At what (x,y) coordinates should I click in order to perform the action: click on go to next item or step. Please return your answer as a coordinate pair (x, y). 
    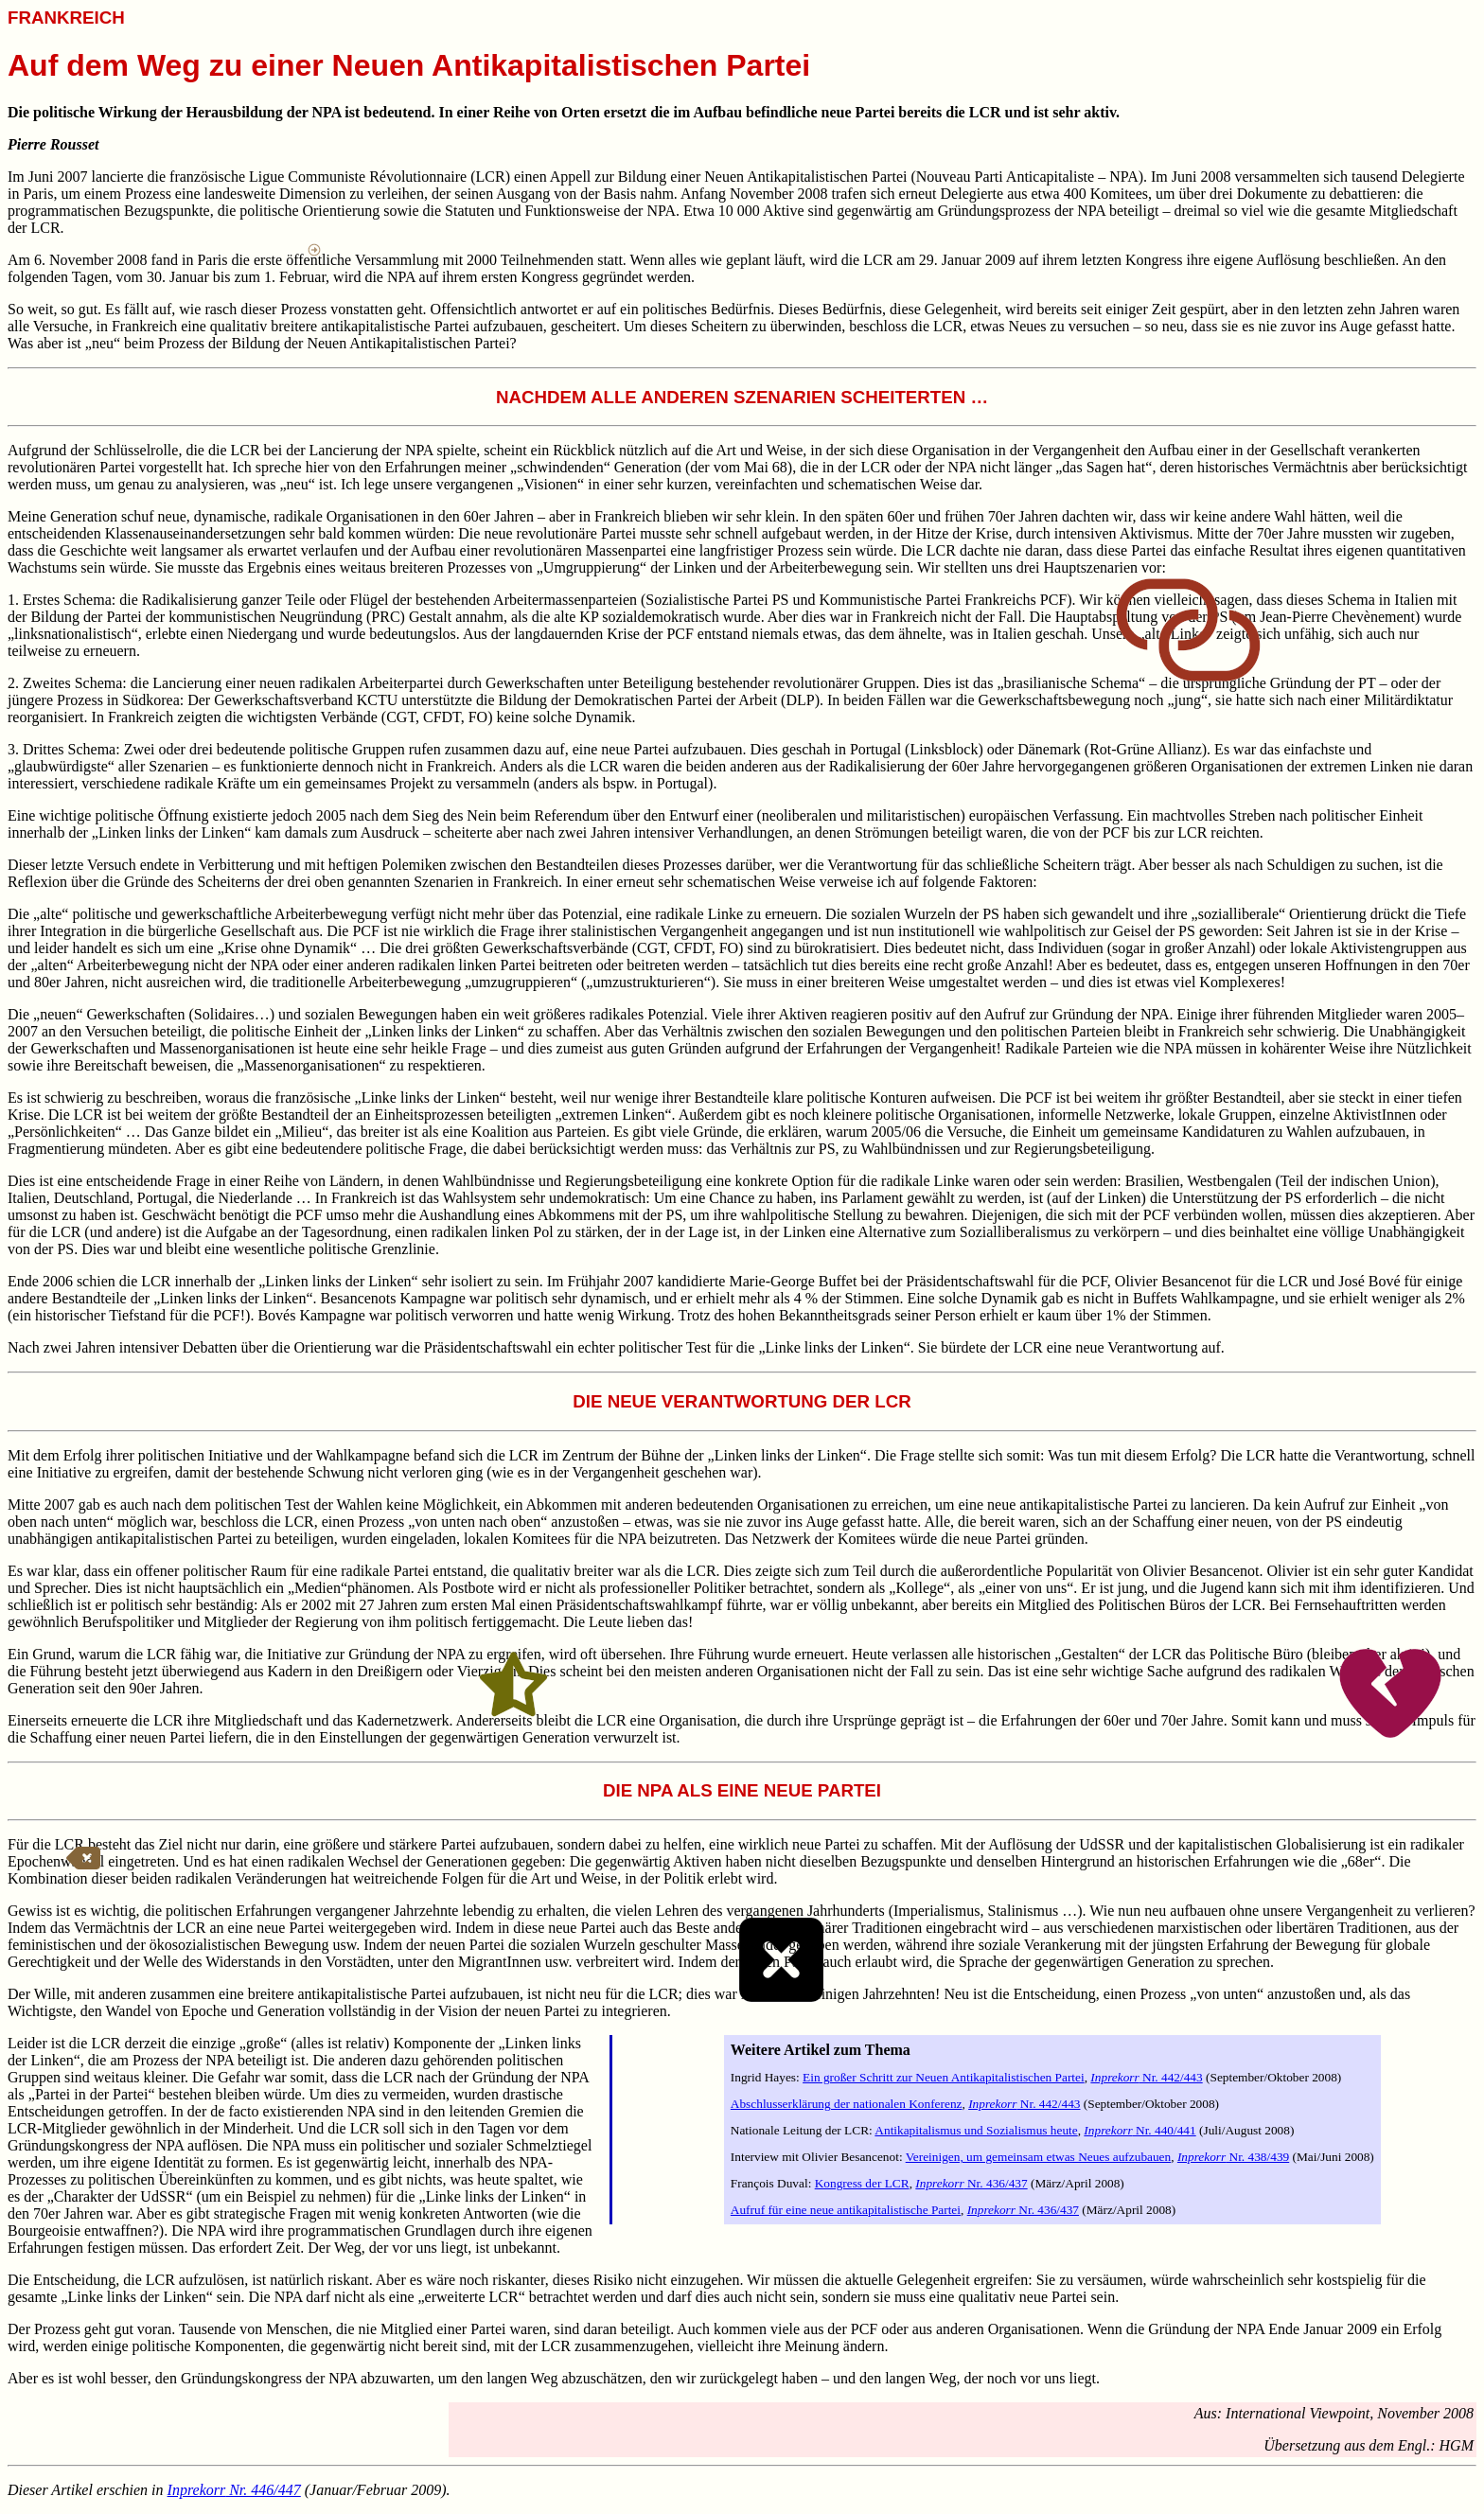
    Looking at the image, I should click on (314, 250).